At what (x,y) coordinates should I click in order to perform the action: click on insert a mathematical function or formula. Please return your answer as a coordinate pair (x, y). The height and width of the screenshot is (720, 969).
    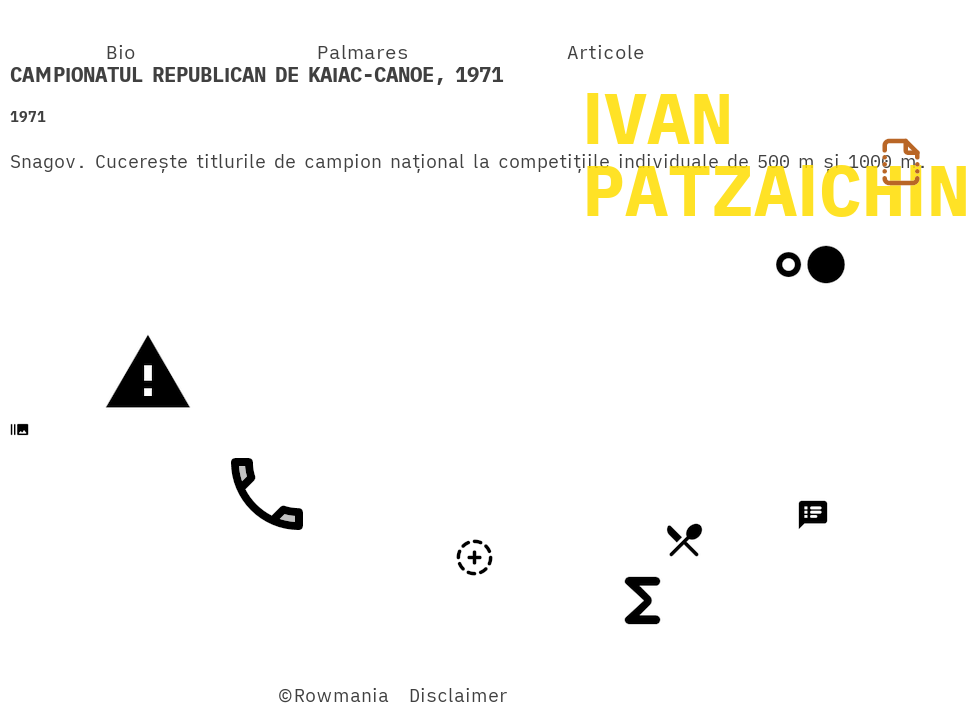
    Looking at the image, I should click on (642, 600).